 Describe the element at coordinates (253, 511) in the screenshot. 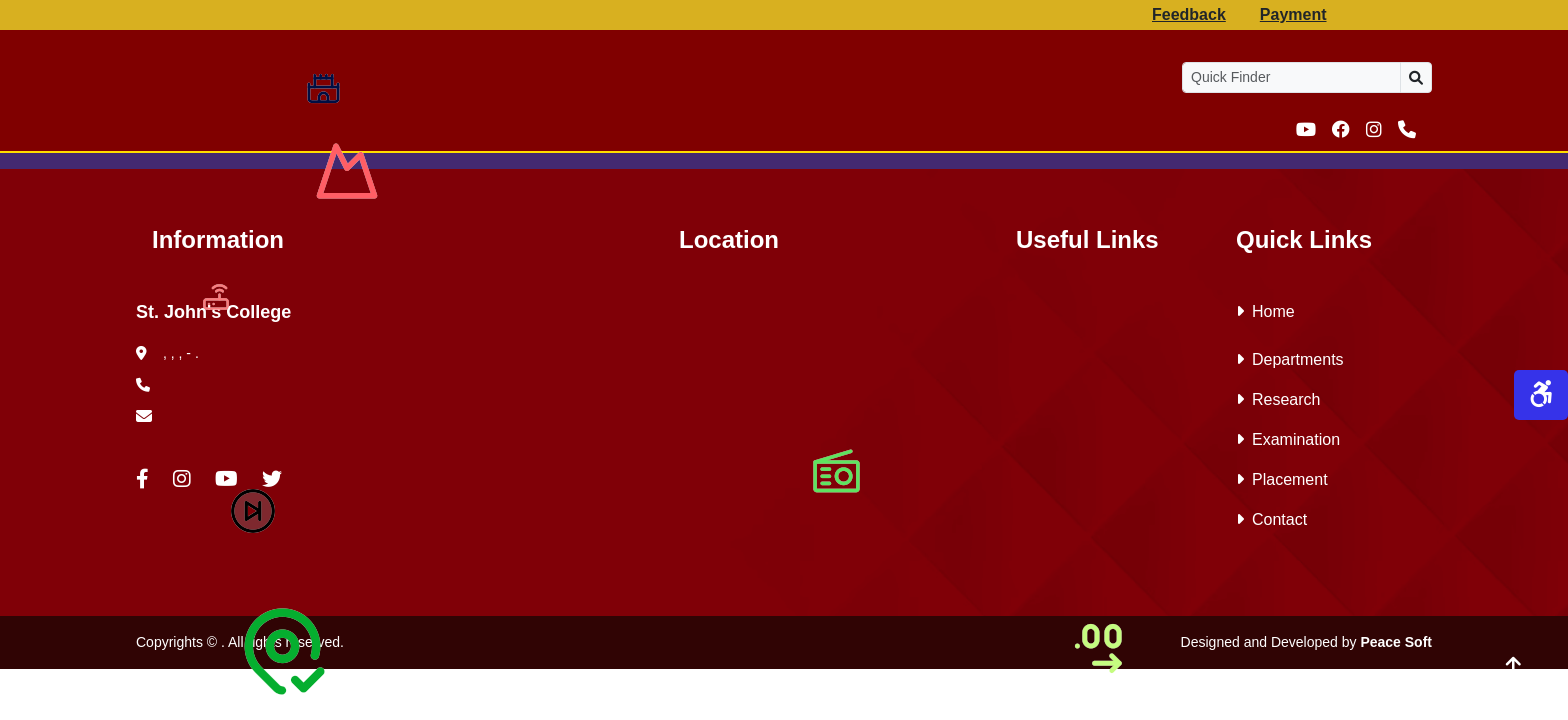

I see `skip to next track` at that location.